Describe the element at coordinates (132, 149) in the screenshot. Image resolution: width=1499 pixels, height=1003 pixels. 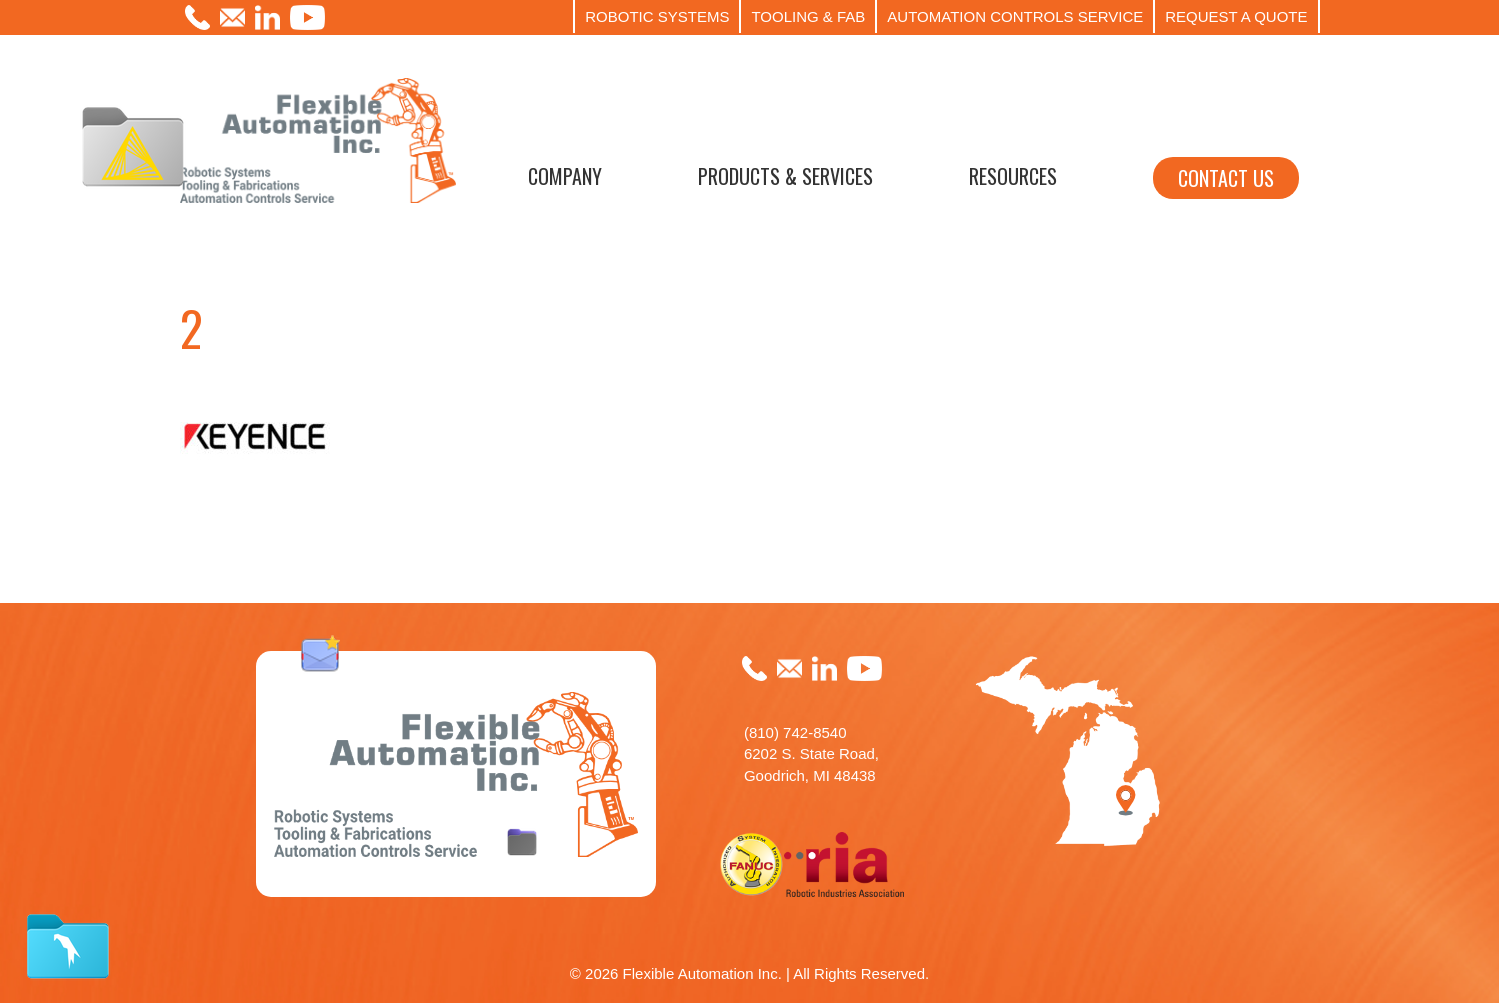
I see `open knime workflow projects folder` at that location.